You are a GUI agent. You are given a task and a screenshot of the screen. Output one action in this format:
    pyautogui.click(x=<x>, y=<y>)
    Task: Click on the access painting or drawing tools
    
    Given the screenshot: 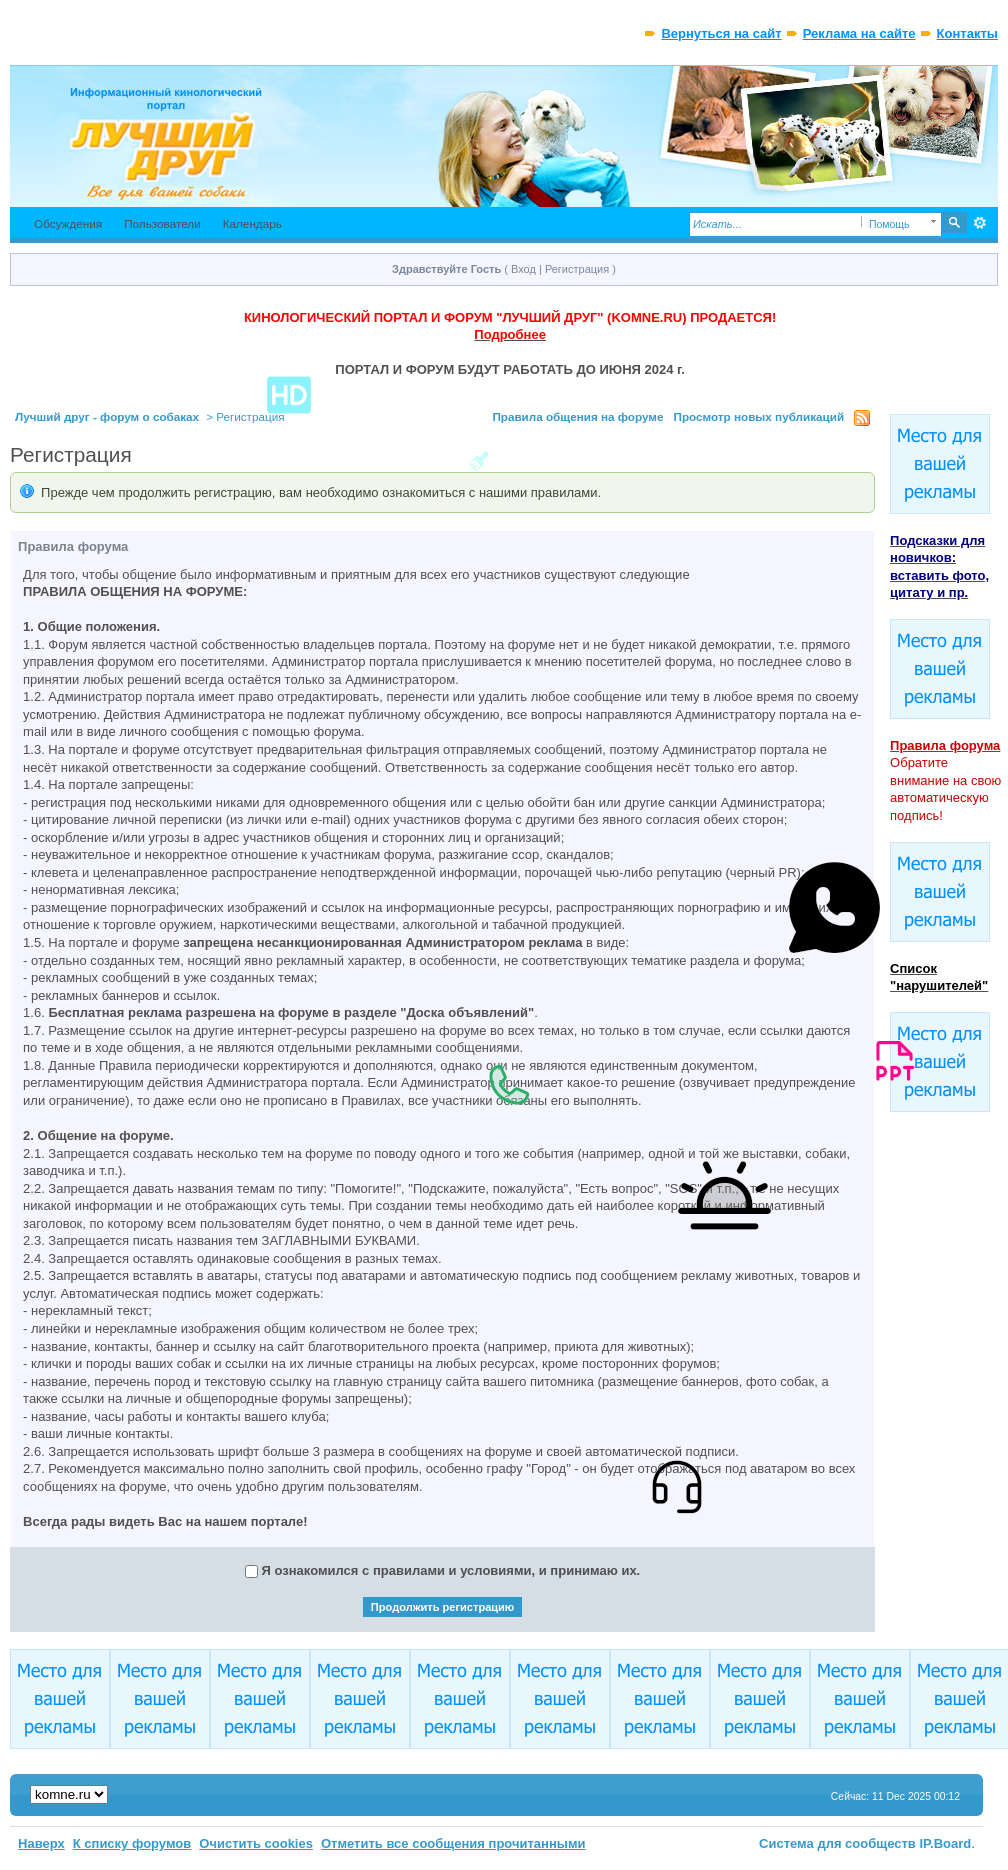 What is the action you would take?
    pyautogui.click(x=479, y=461)
    